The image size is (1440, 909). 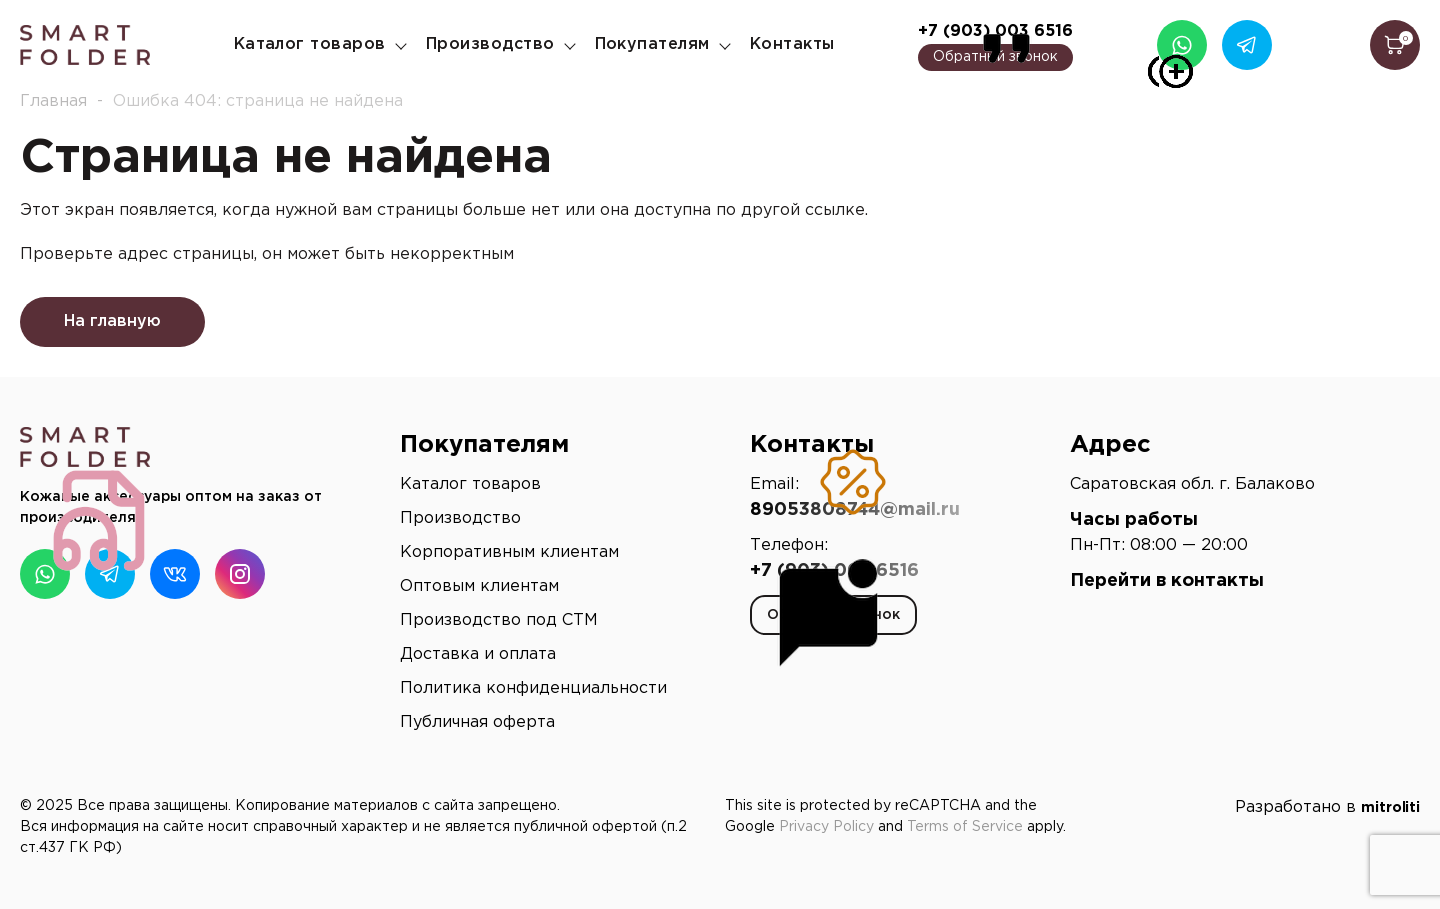 I want to click on view available discounts or promotions, so click(x=853, y=482).